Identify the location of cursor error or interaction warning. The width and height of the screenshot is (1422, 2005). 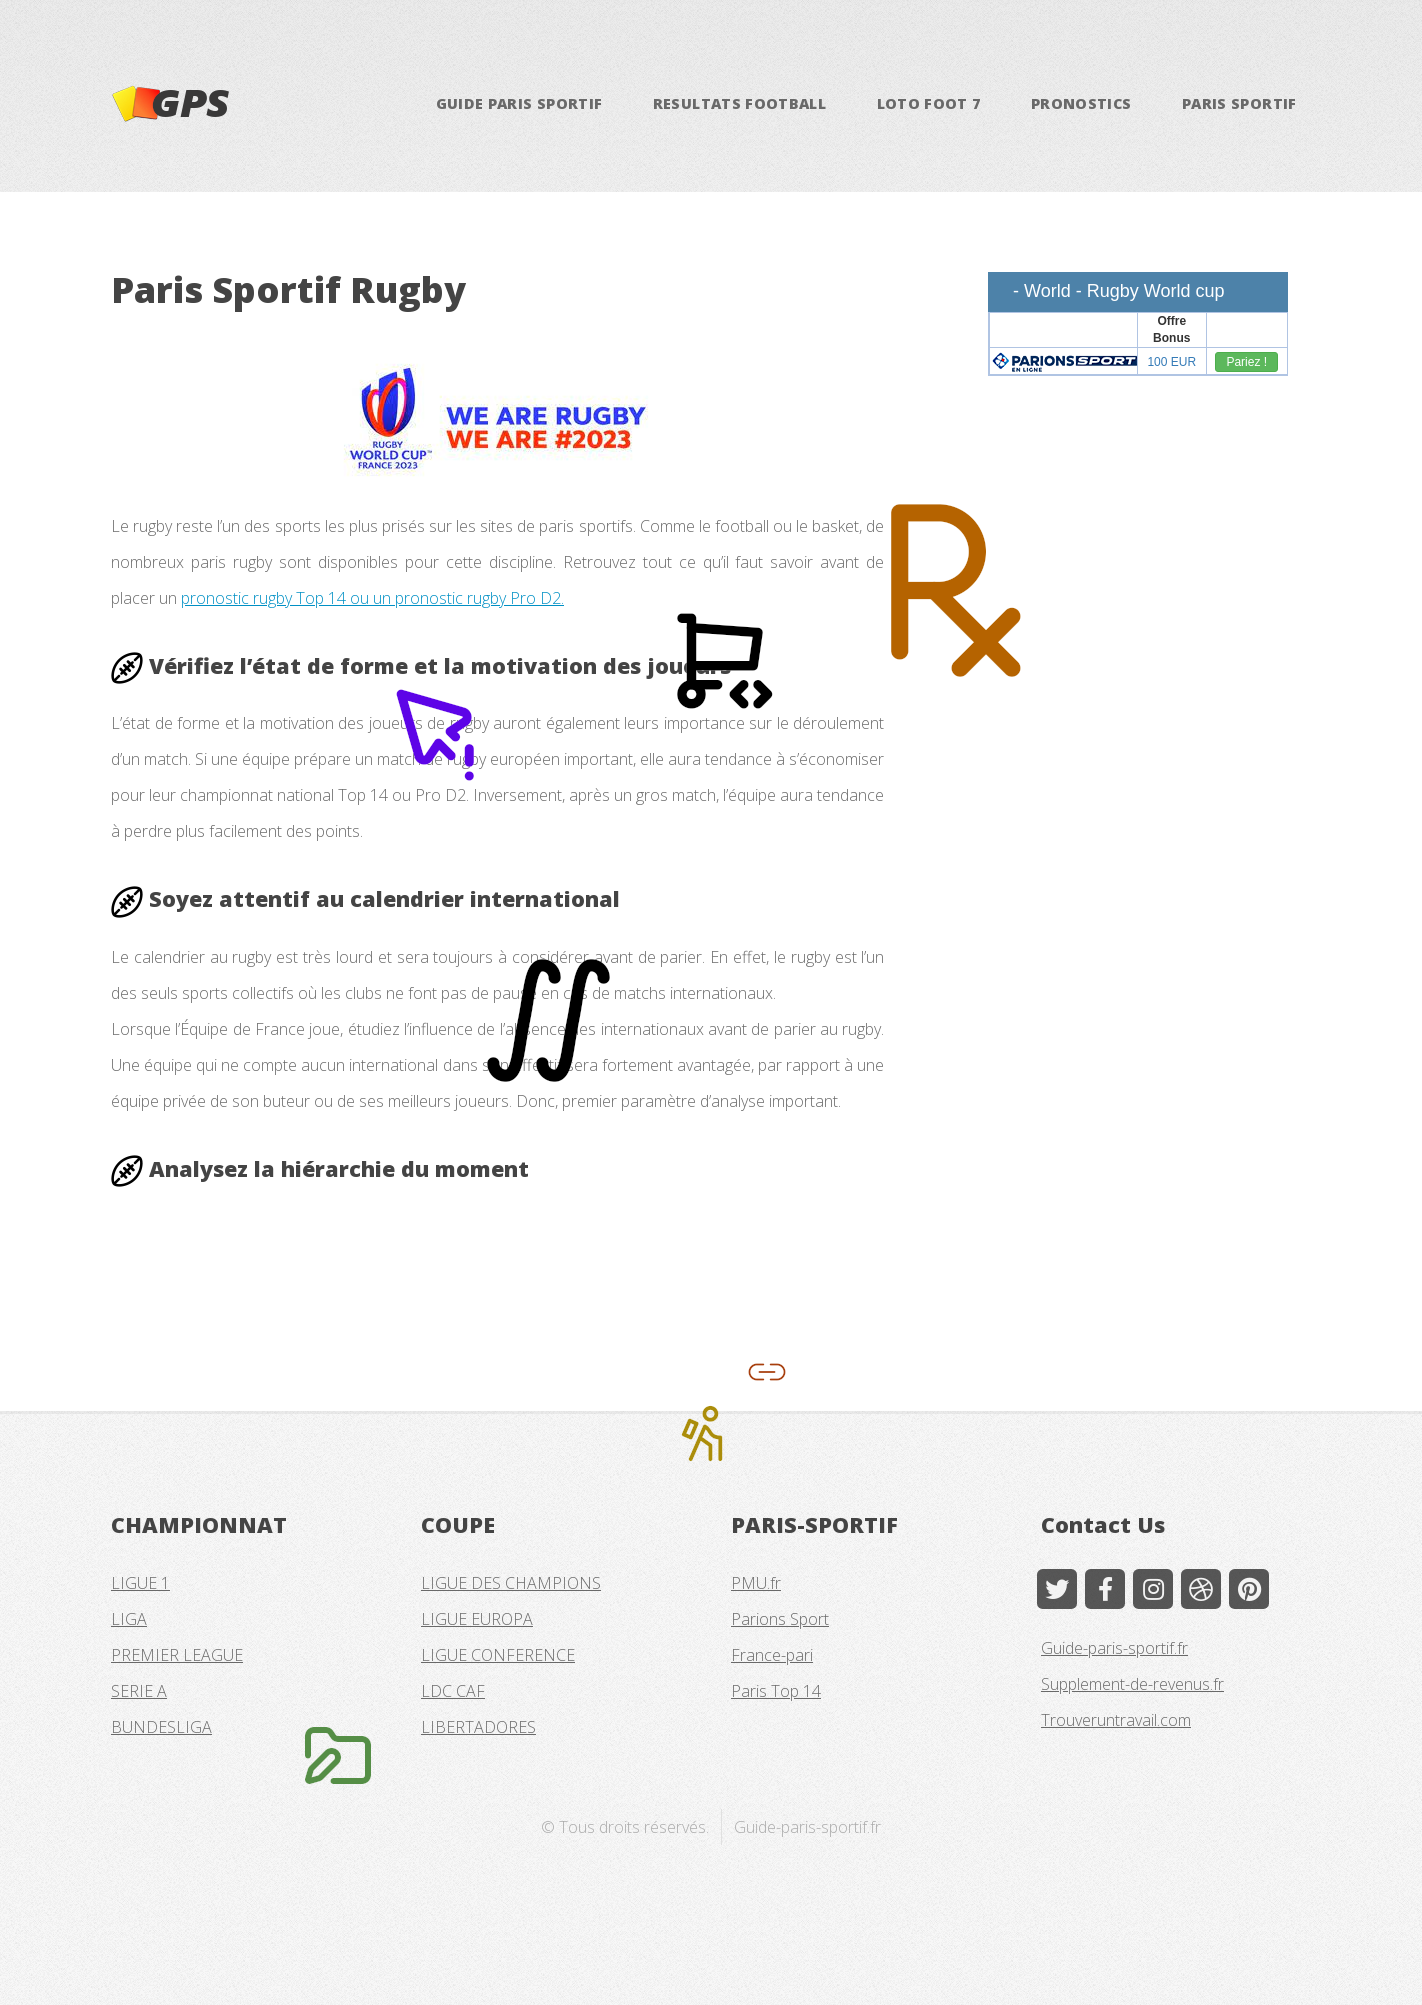
(437, 730).